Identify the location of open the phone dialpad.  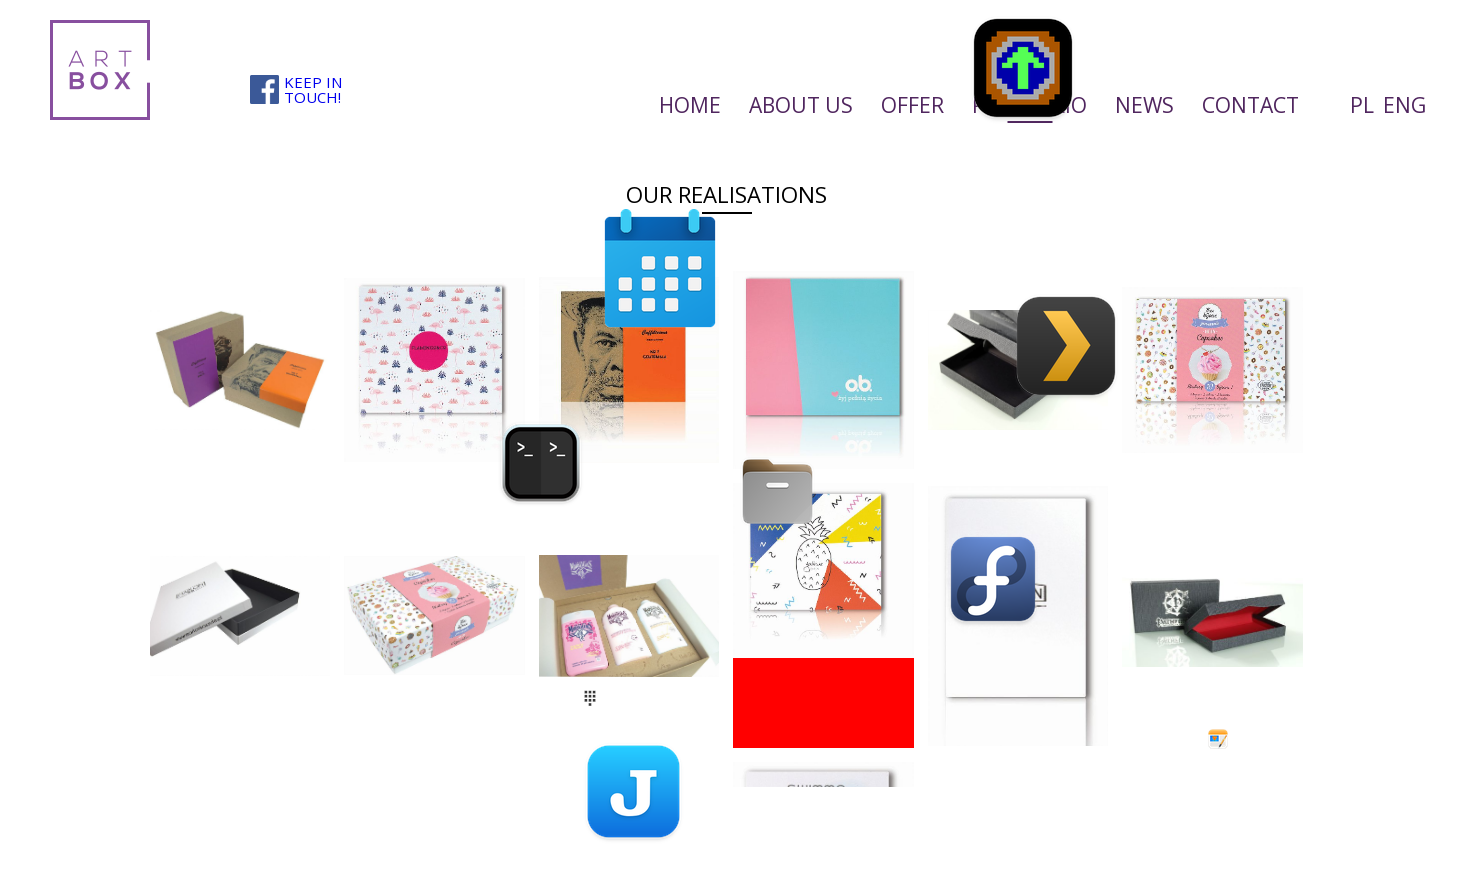
(590, 699).